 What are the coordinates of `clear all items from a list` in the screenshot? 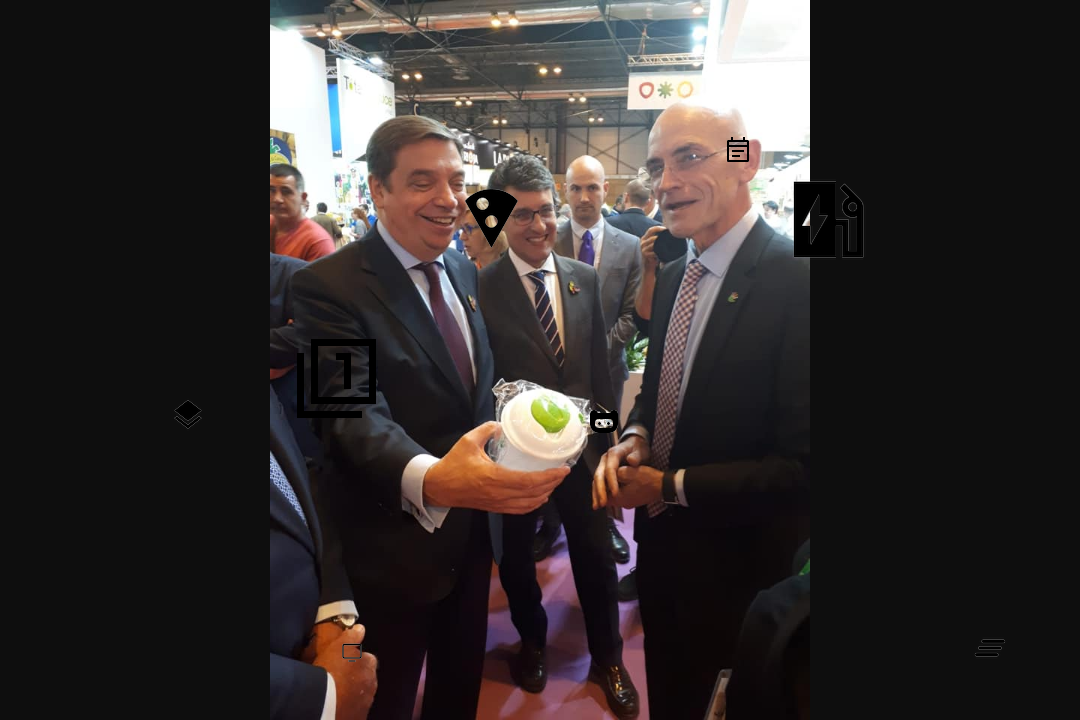 It's located at (990, 648).